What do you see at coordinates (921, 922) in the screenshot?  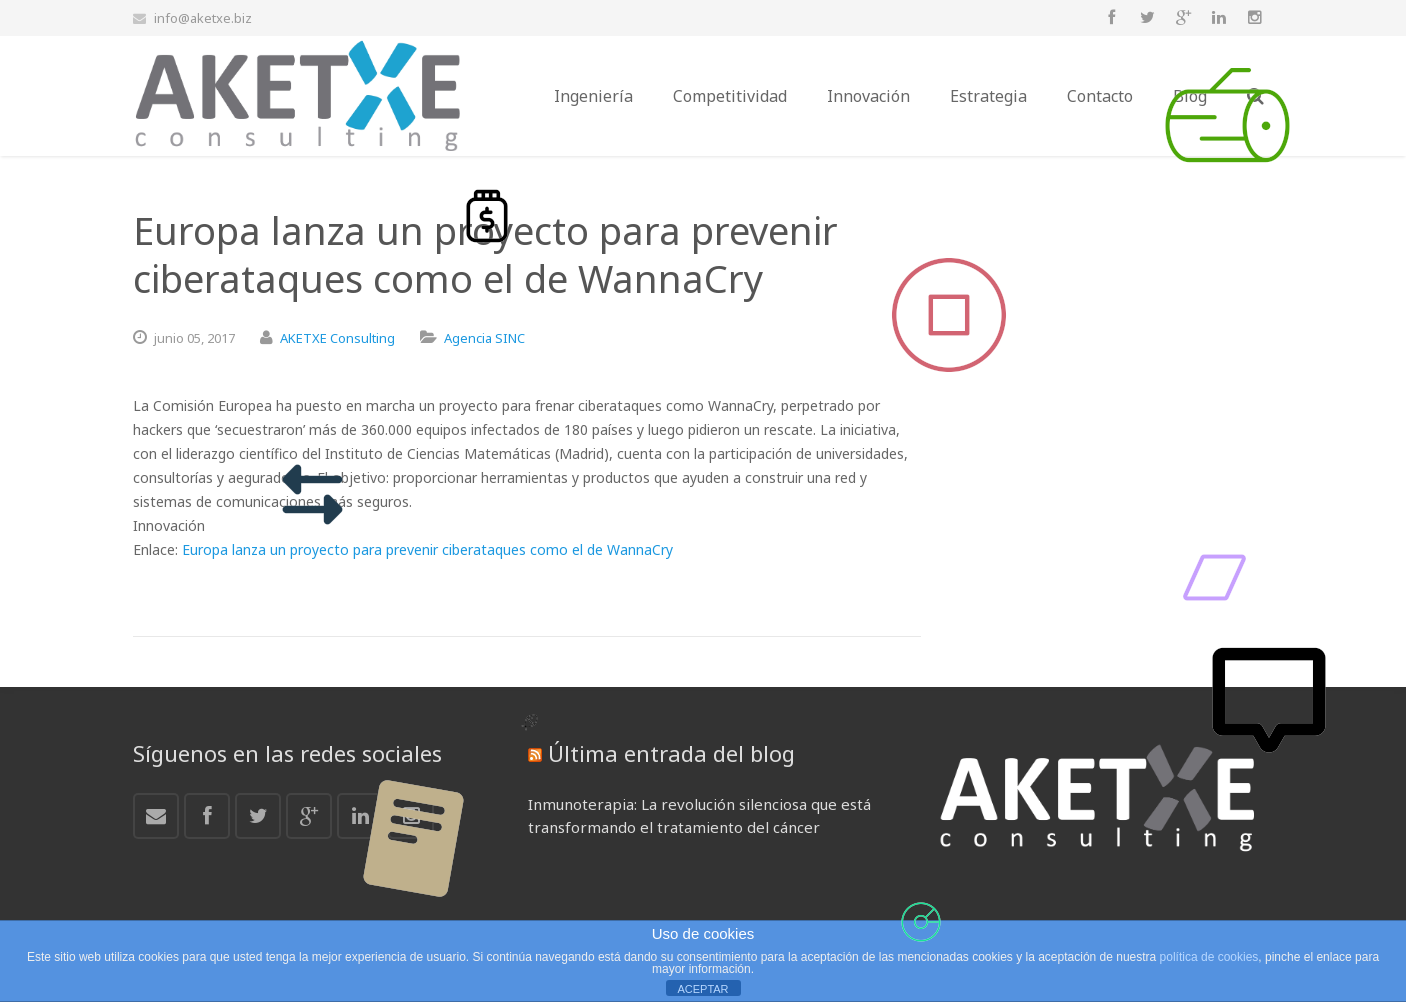 I see `play or access media disc content` at bounding box center [921, 922].